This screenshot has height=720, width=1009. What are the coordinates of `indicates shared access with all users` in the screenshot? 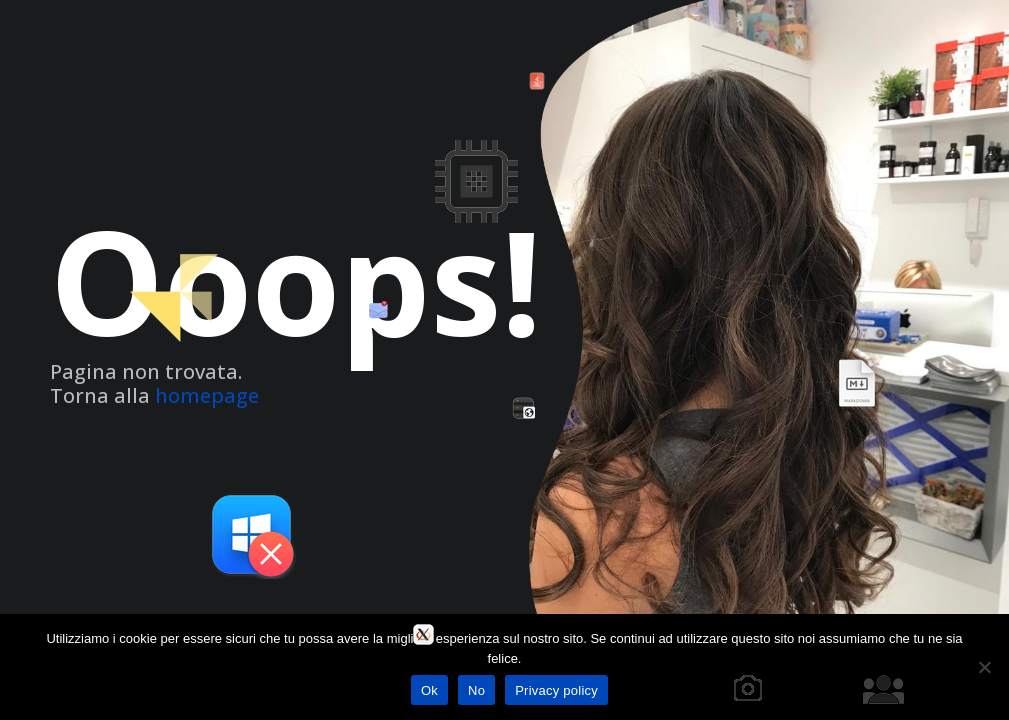 It's located at (883, 685).